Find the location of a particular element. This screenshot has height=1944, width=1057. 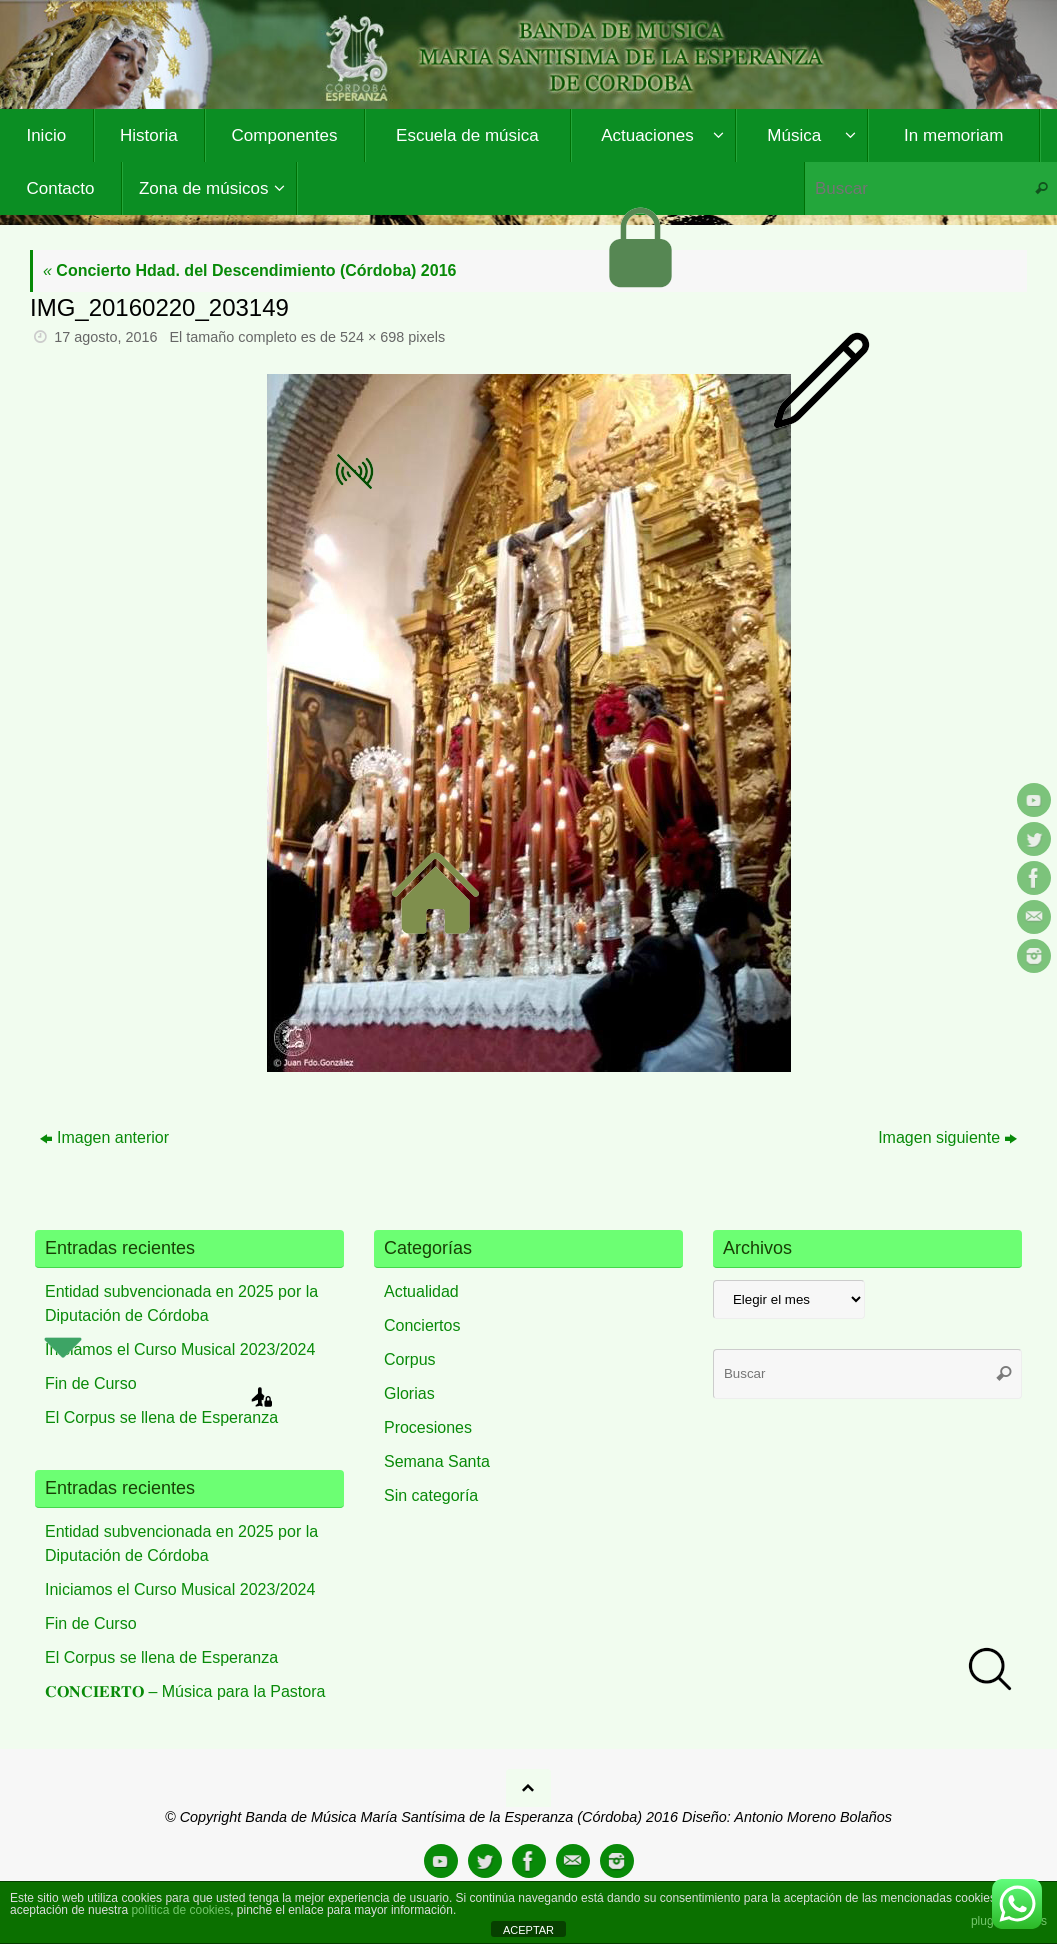

indicates a locked or secured item is located at coordinates (640, 247).